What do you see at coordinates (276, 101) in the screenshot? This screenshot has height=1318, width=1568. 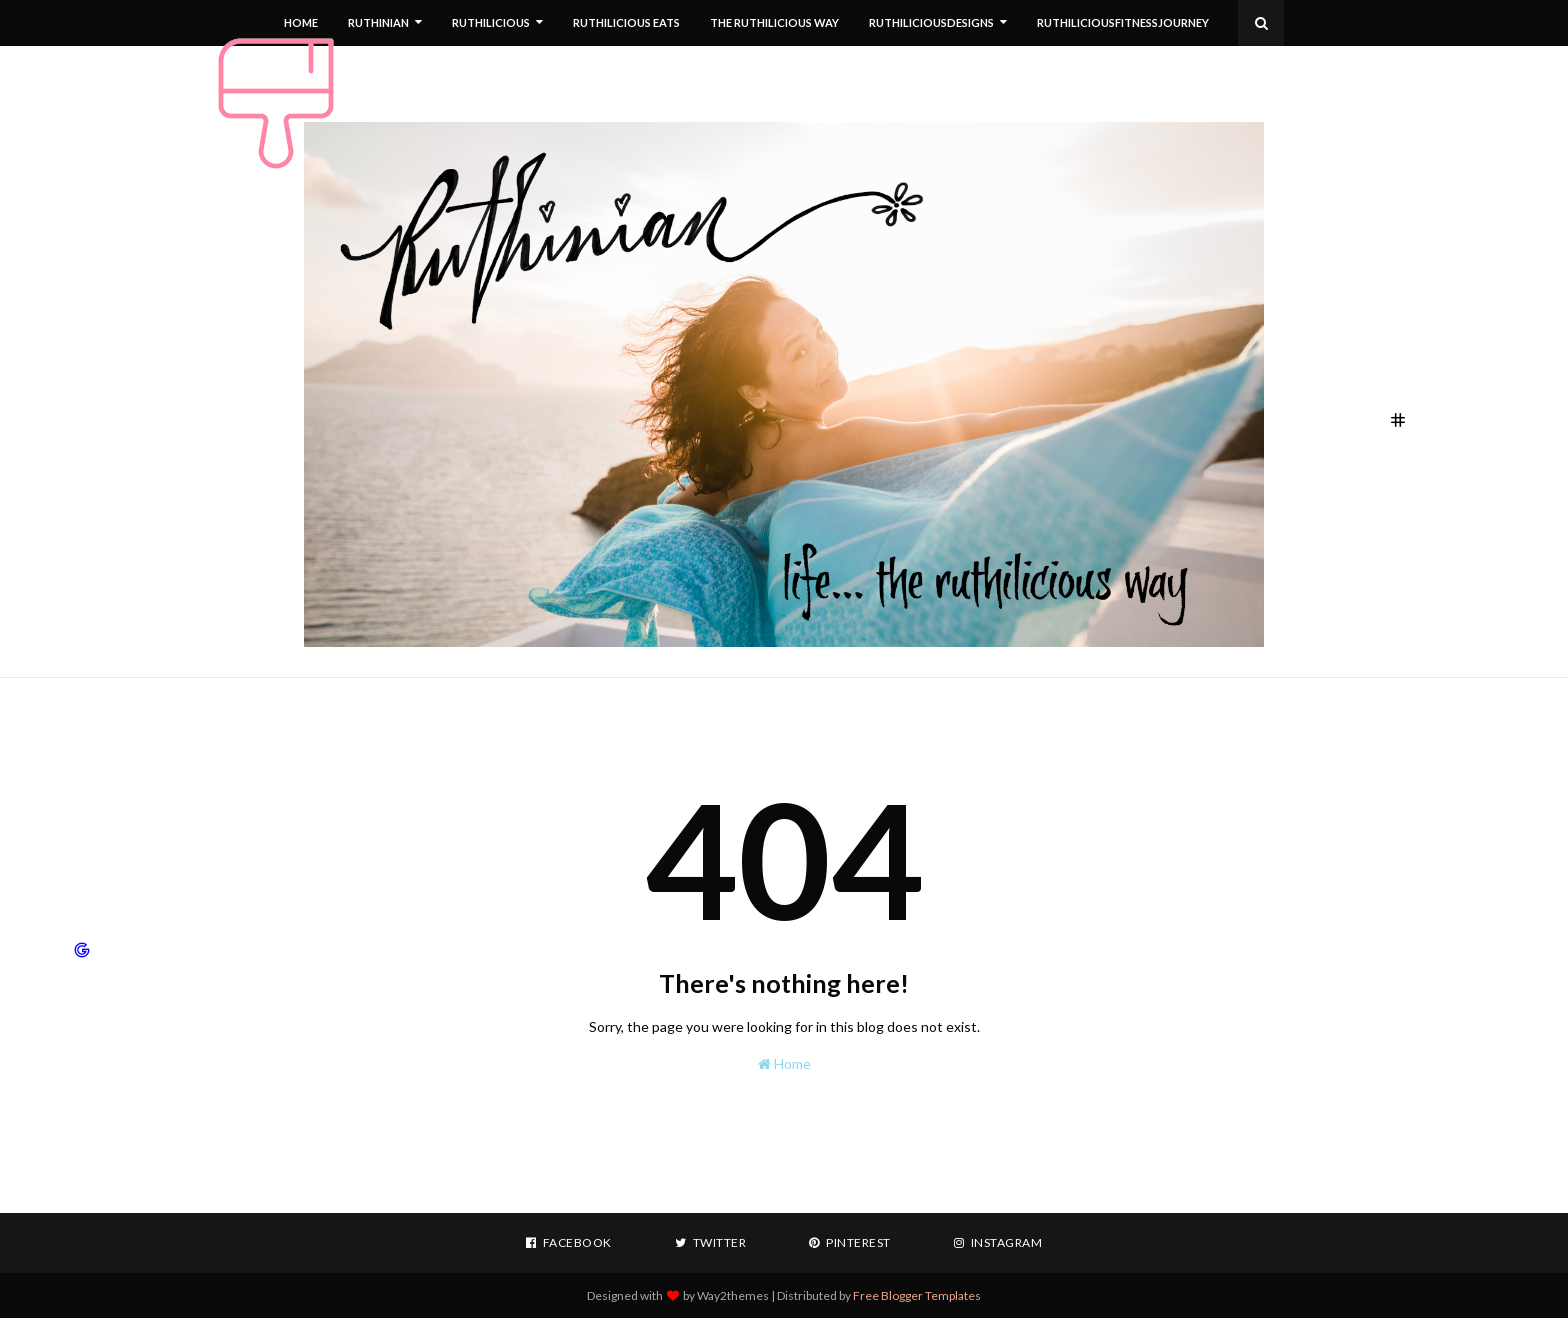 I see `access painting or brush tools` at bounding box center [276, 101].